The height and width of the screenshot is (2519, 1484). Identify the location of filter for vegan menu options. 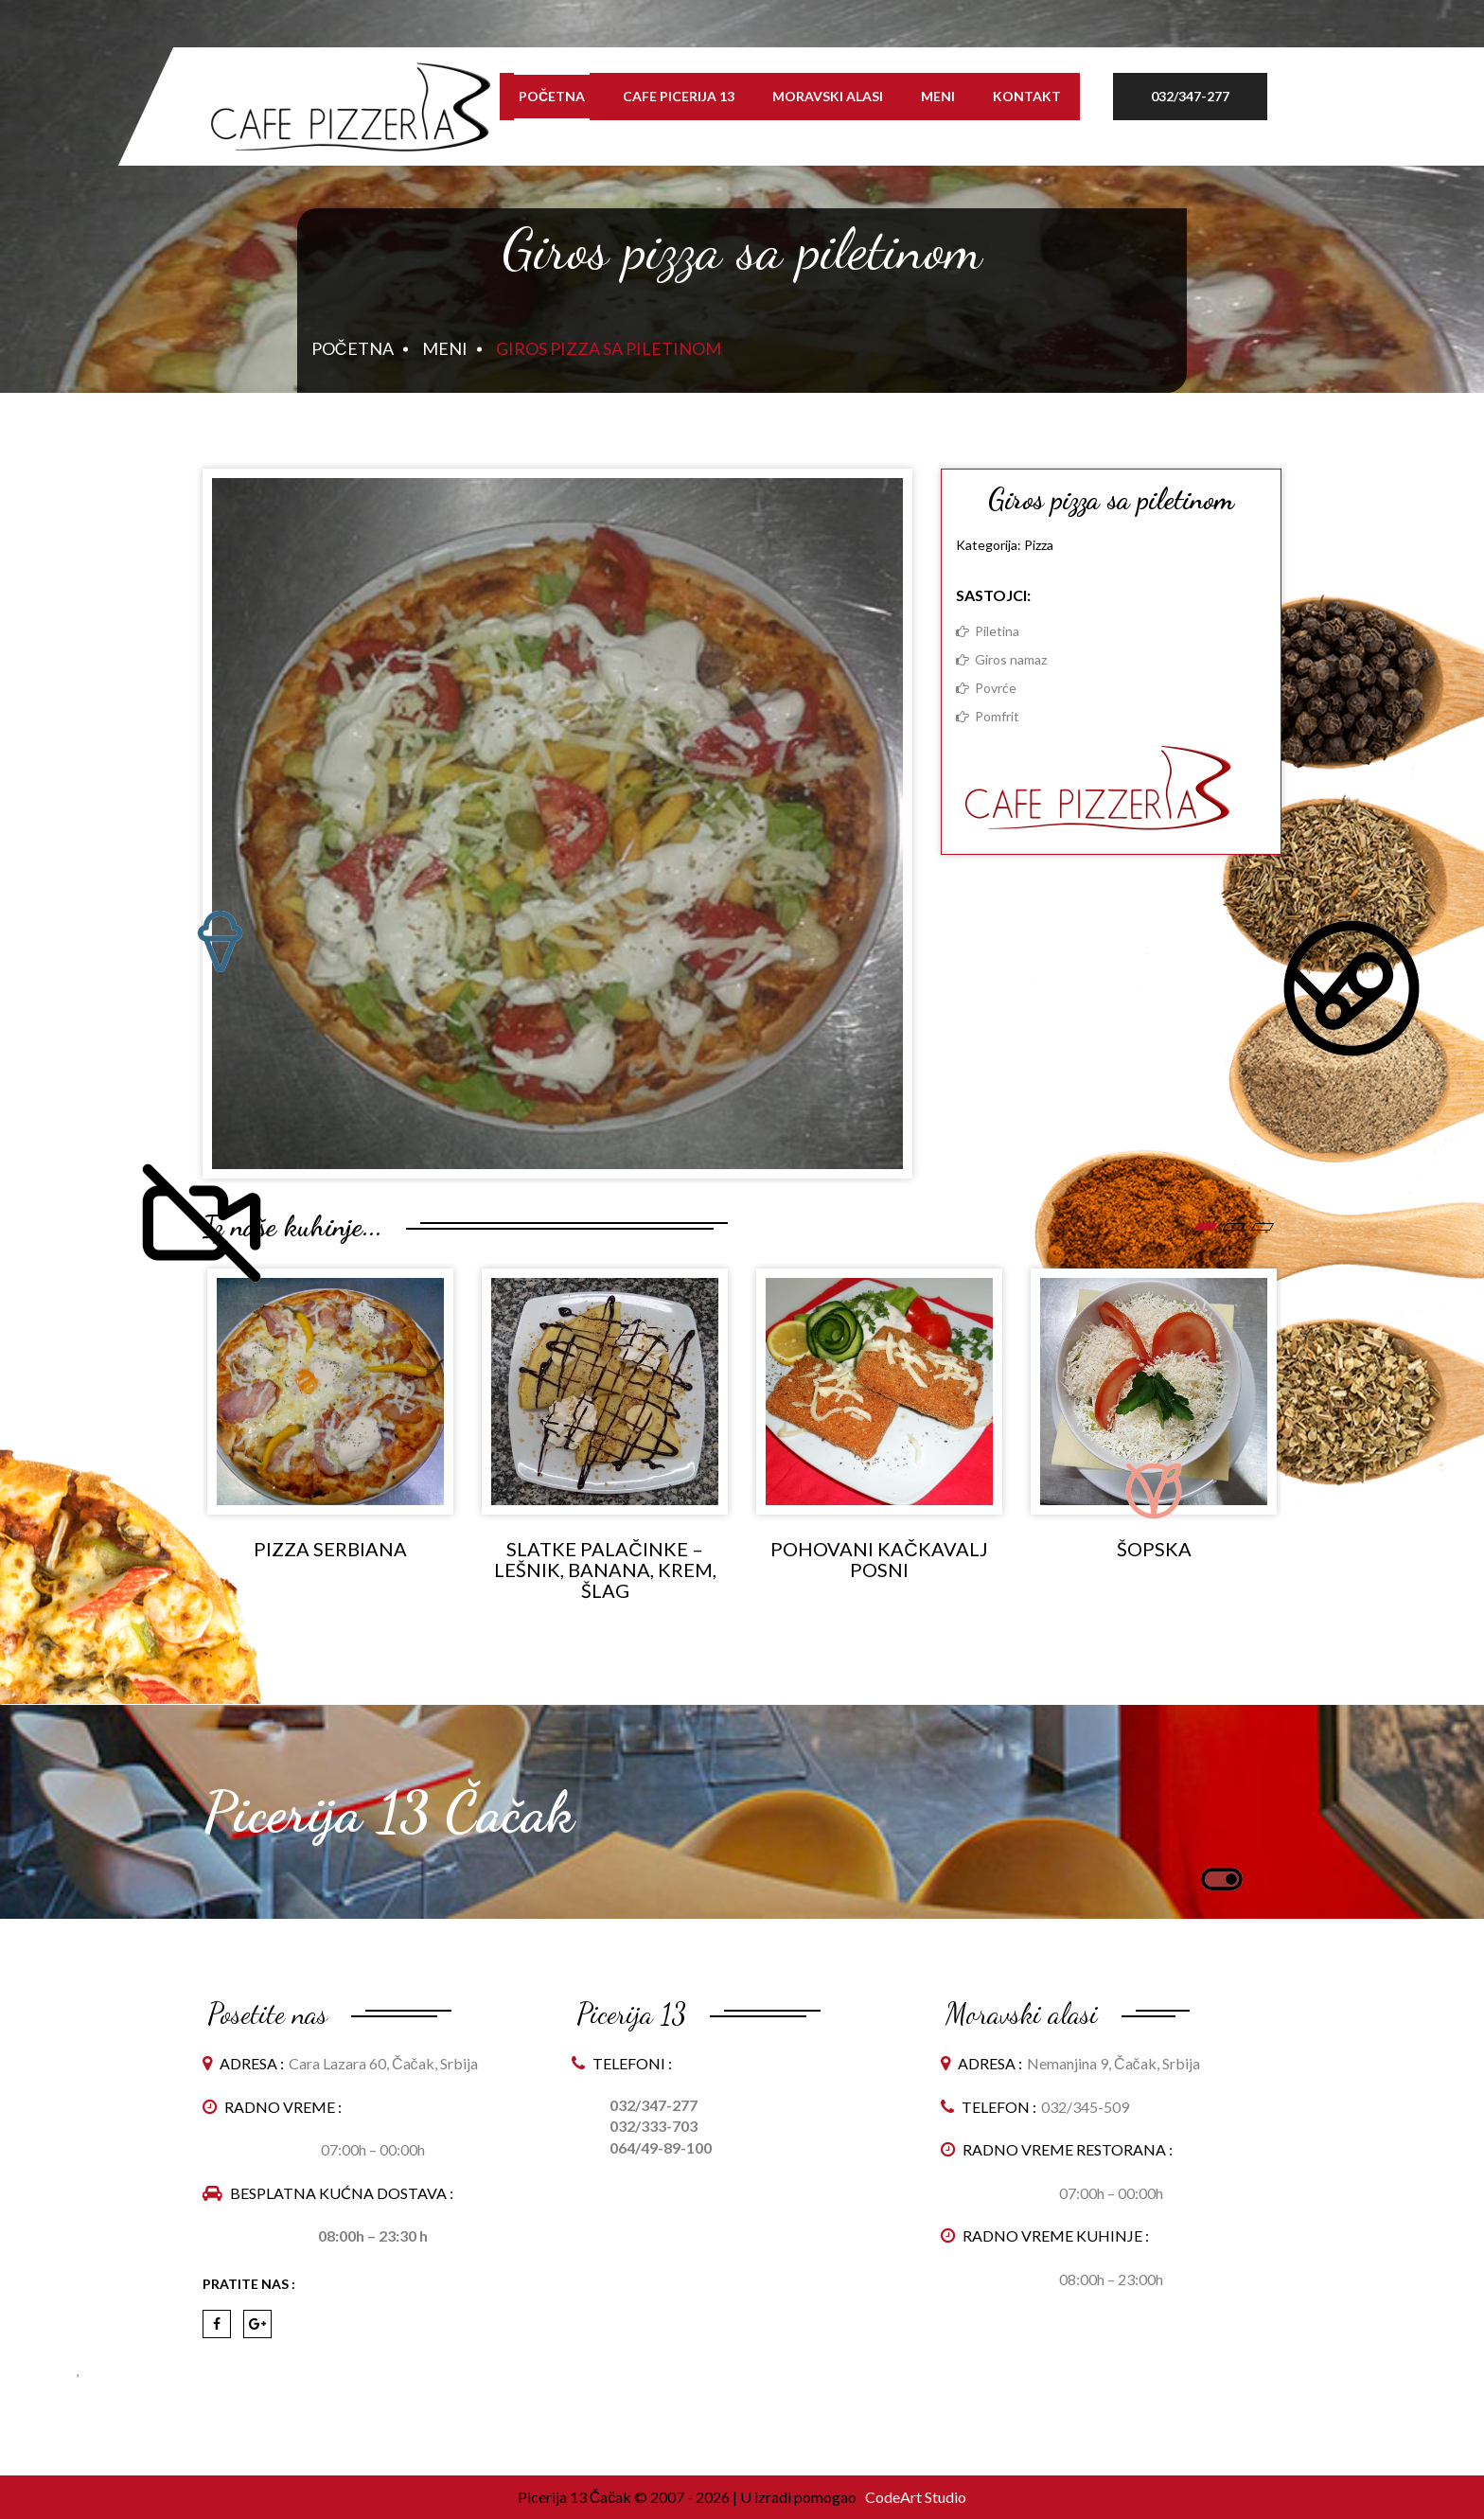
(1154, 1491).